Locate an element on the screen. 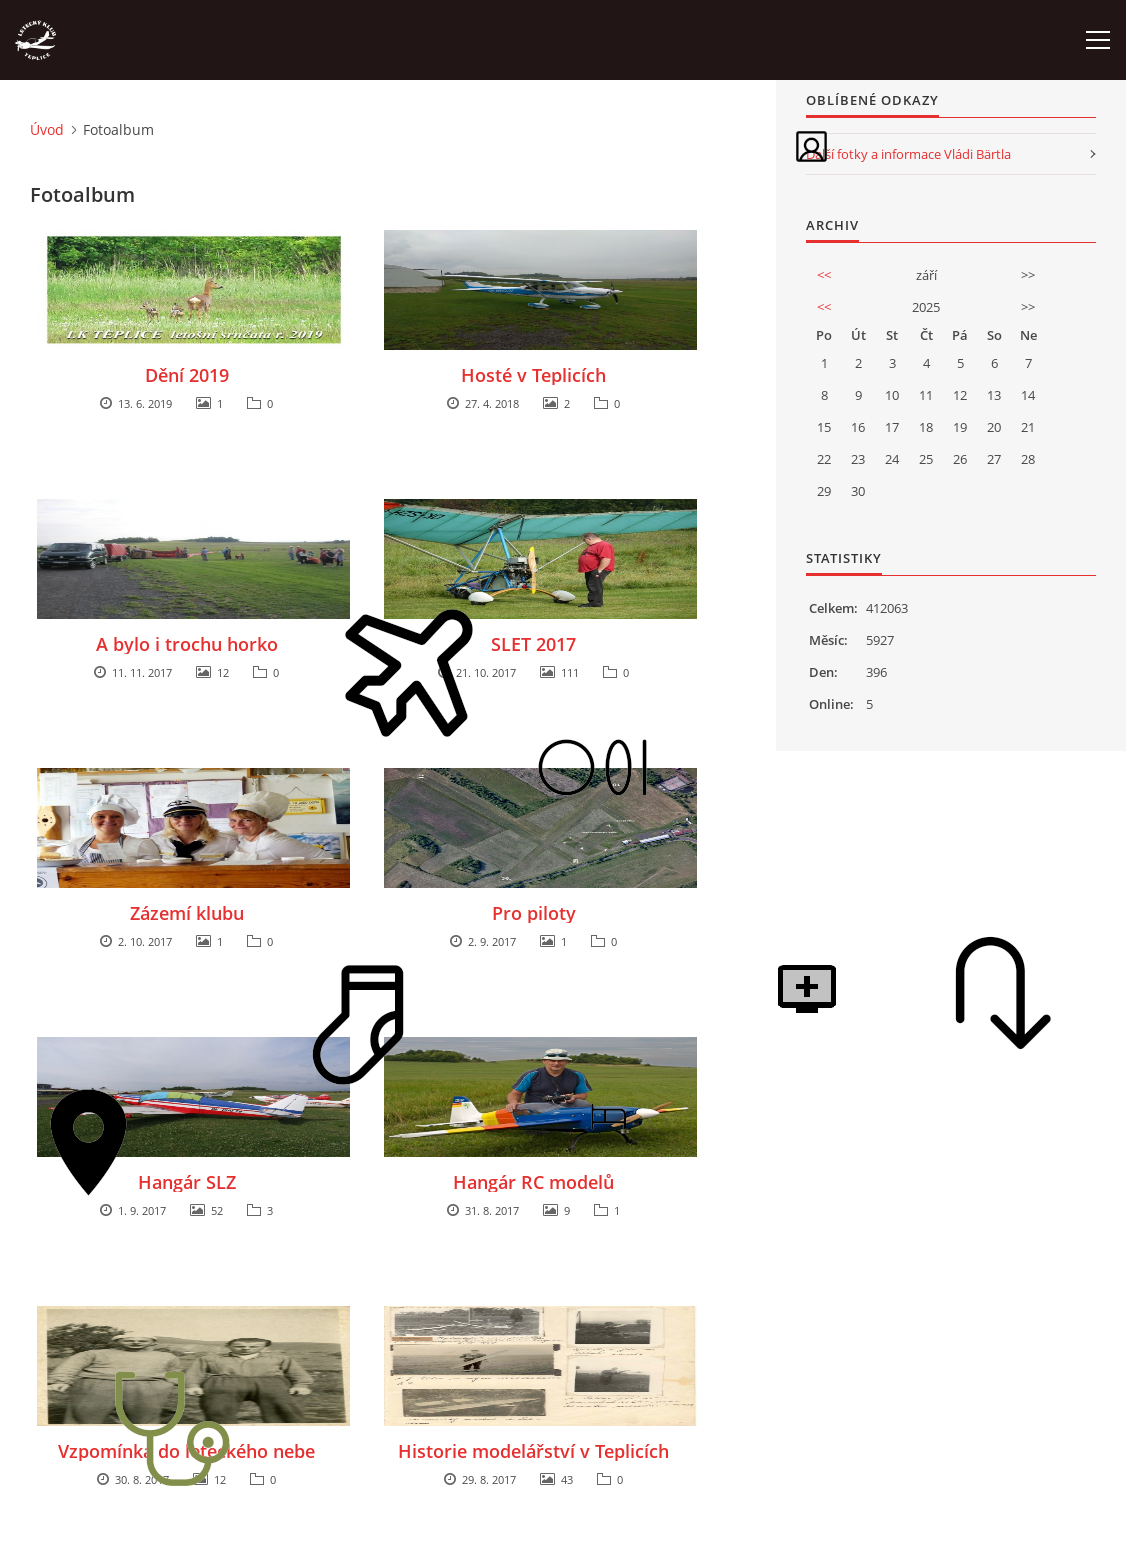 The height and width of the screenshot is (1560, 1126). enable airplane mode is located at coordinates (411, 670).